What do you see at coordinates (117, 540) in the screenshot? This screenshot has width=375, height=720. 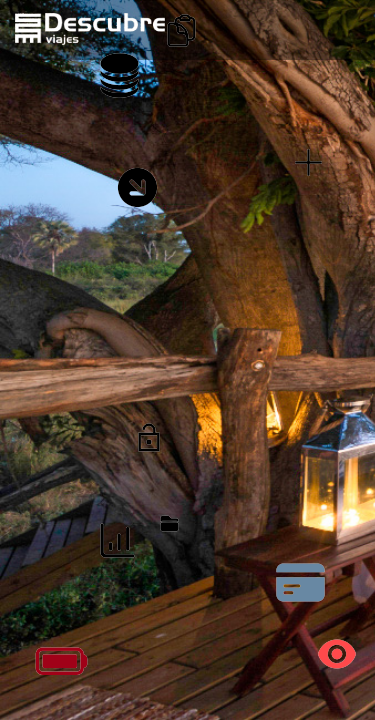 I see `view analytics or statistics` at bounding box center [117, 540].